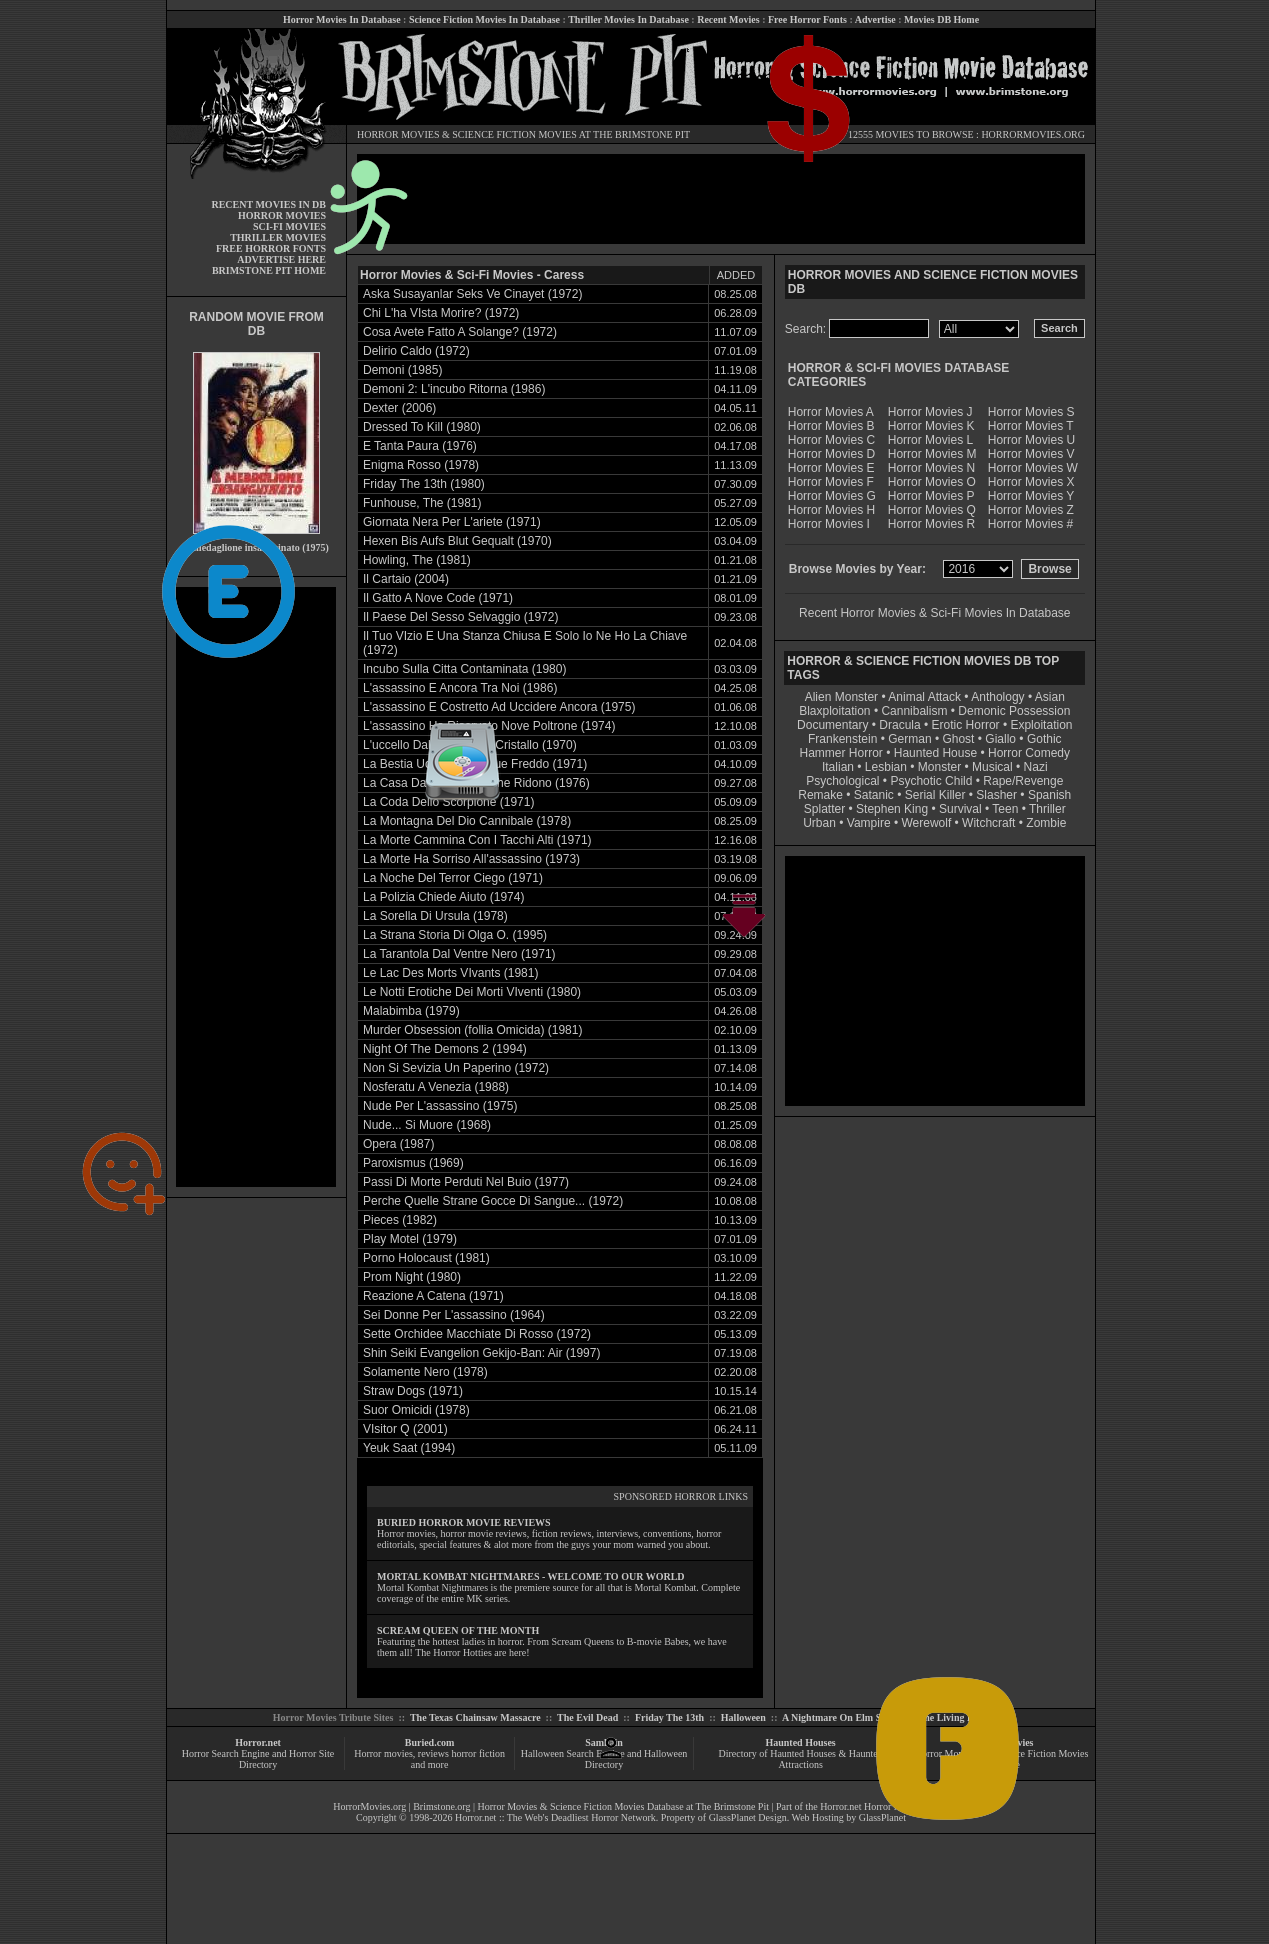 The width and height of the screenshot is (1269, 1944). I want to click on view disk partitions on a multi-partition drive, so click(462, 761).